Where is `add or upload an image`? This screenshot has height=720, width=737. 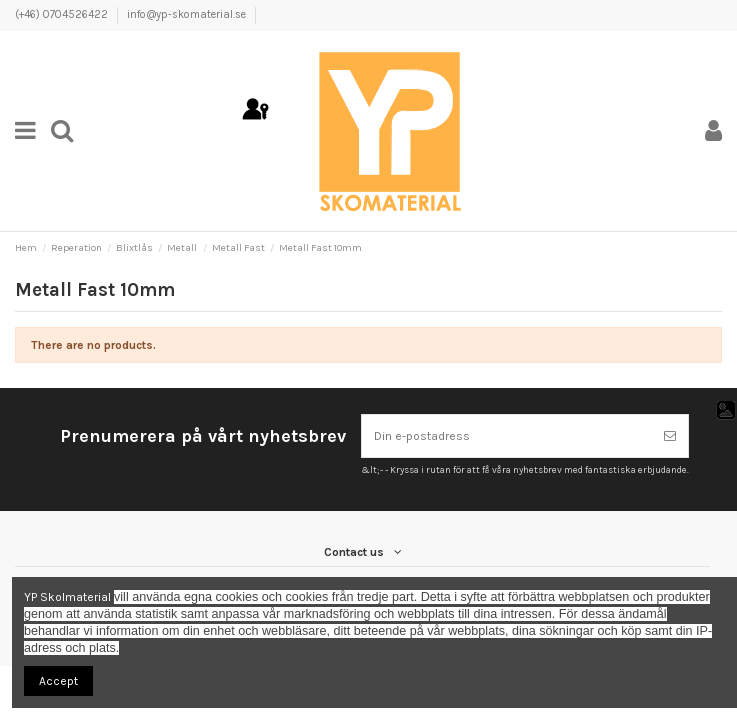
add or upload an image is located at coordinates (726, 410).